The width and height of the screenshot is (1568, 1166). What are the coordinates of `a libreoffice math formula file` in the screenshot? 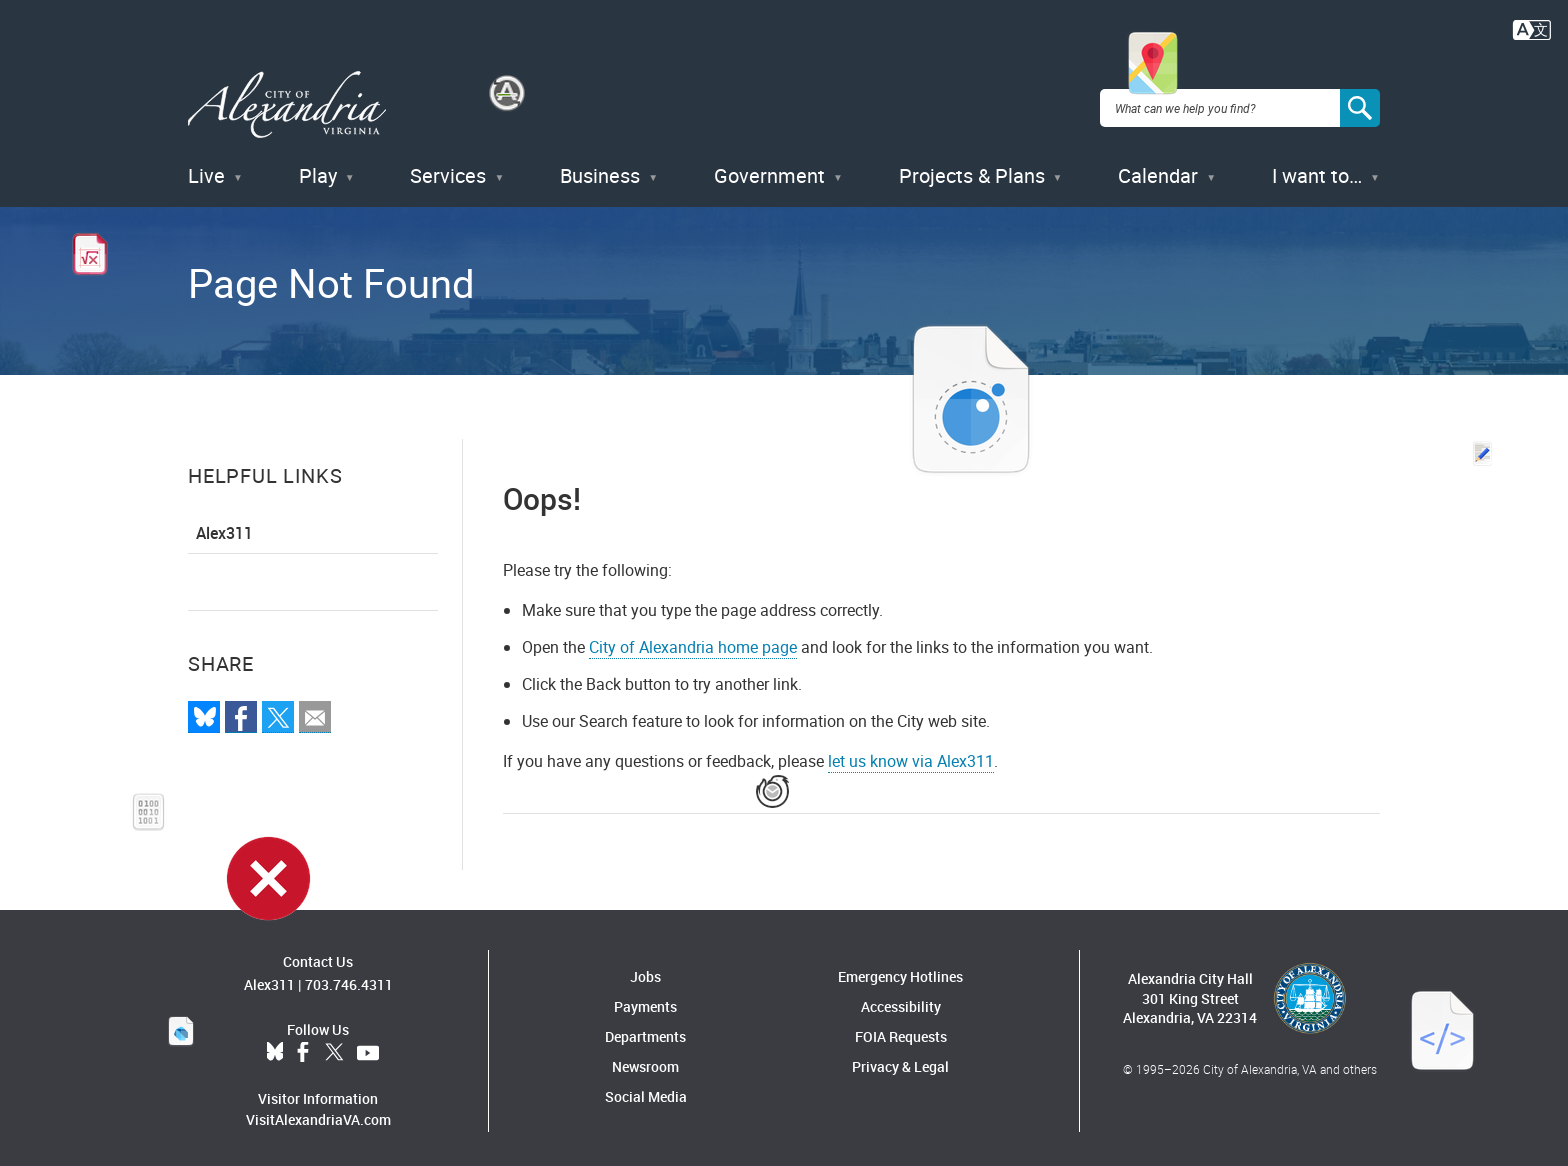 It's located at (90, 254).